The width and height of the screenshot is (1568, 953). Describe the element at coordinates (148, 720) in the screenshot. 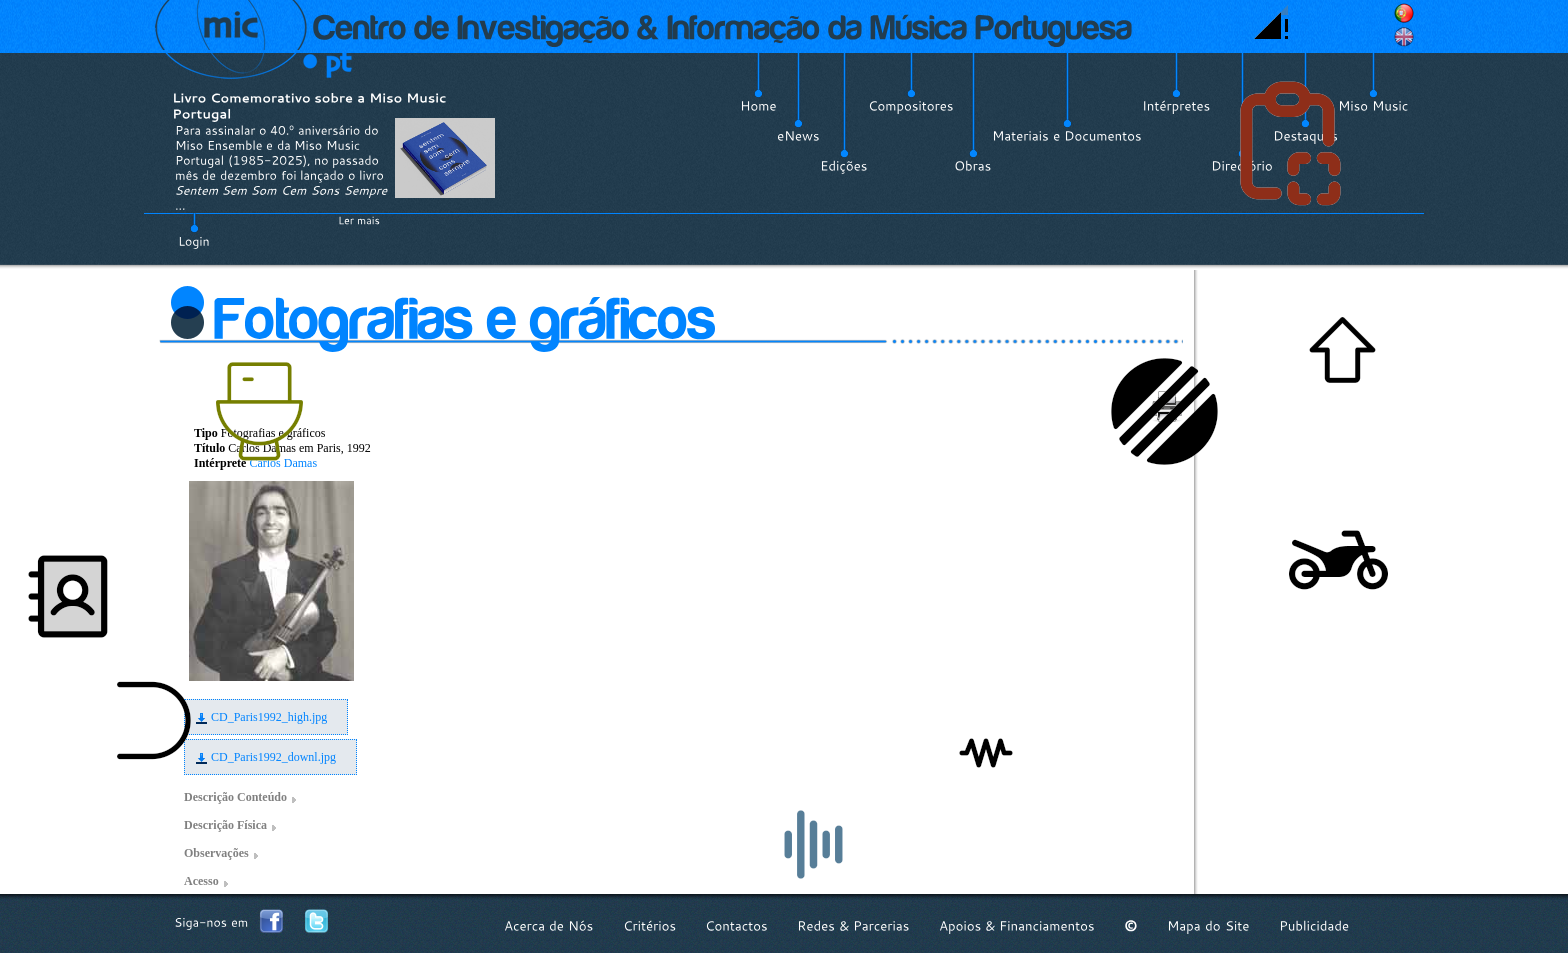

I see `indicates a proper superset relationship in mathematical notation` at that location.